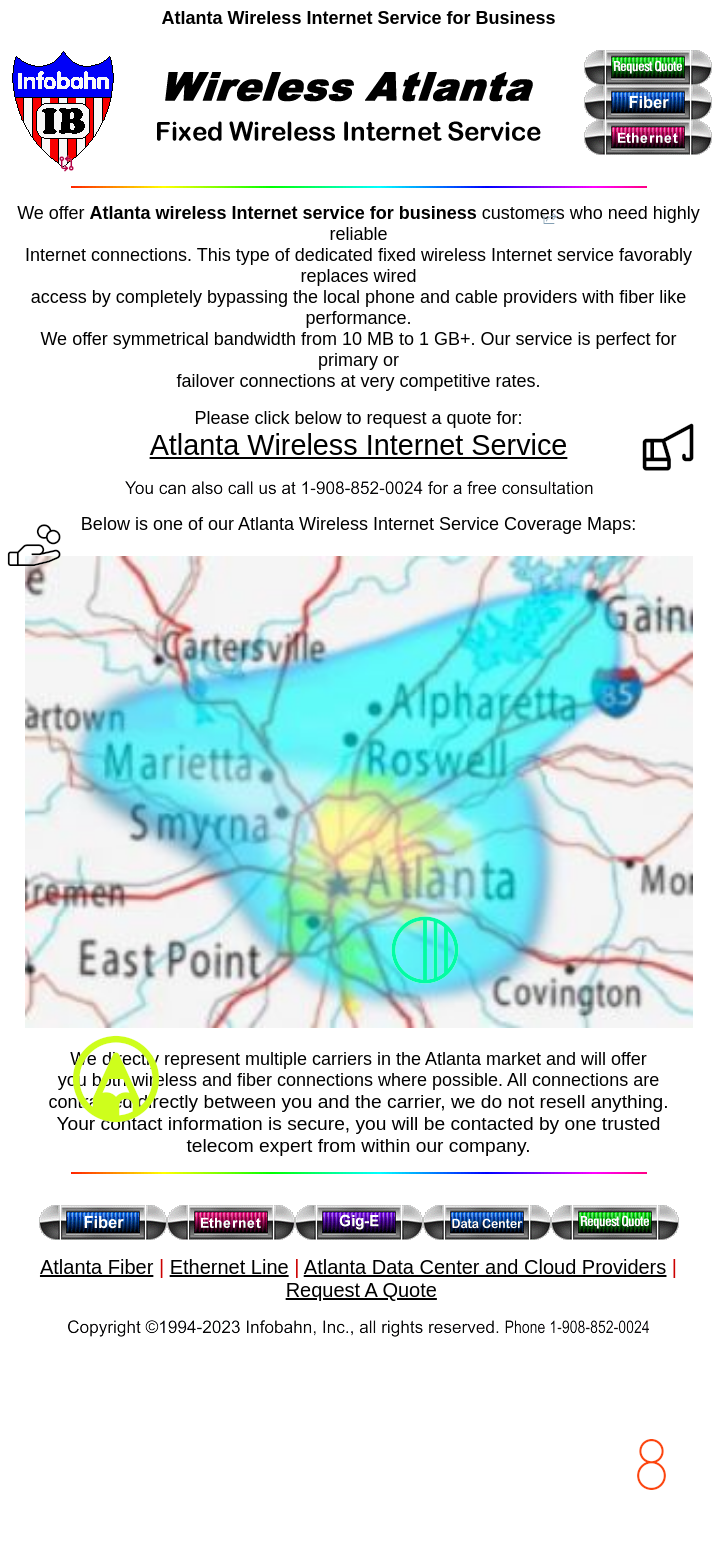  I want to click on adjust display contrast settings, so click(425, 950).